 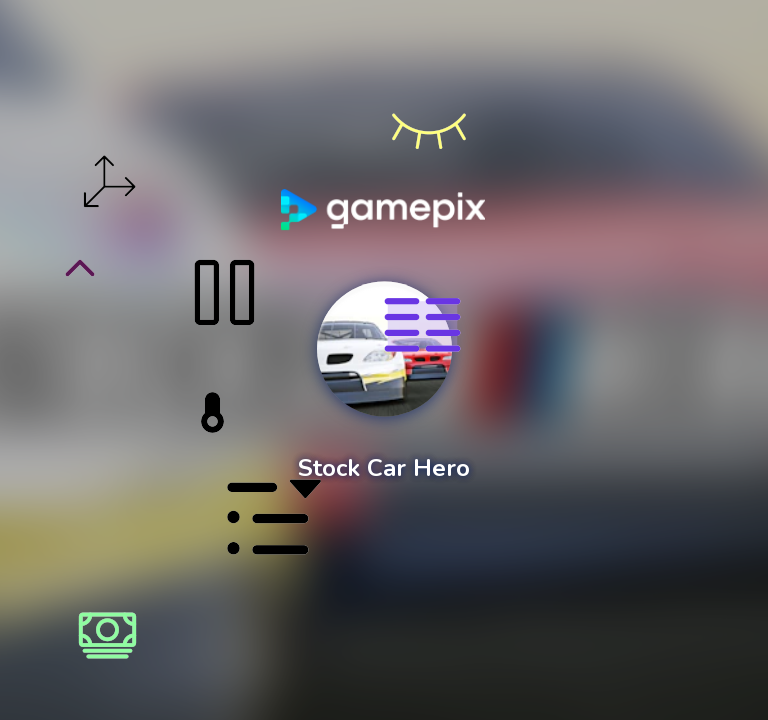 I want to click on hide password or sensitive content, so click(x=429, y=124).